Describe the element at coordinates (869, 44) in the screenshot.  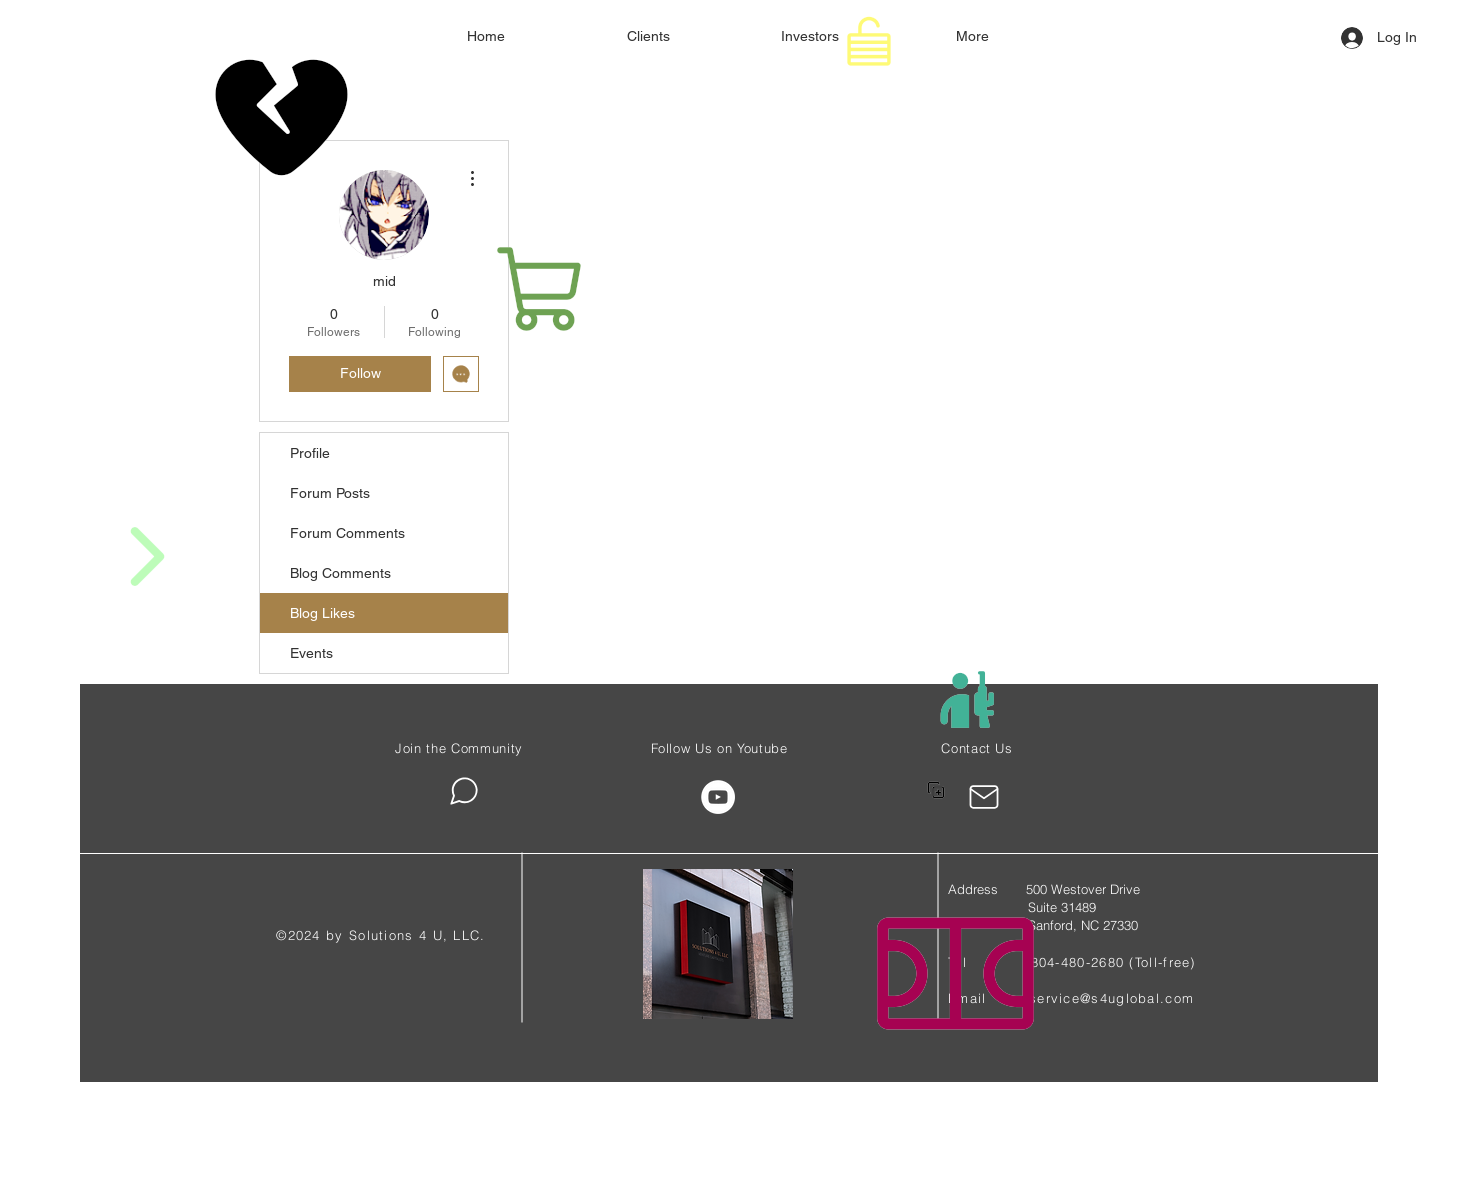
I see `unlocked or unsecured state` at that location.